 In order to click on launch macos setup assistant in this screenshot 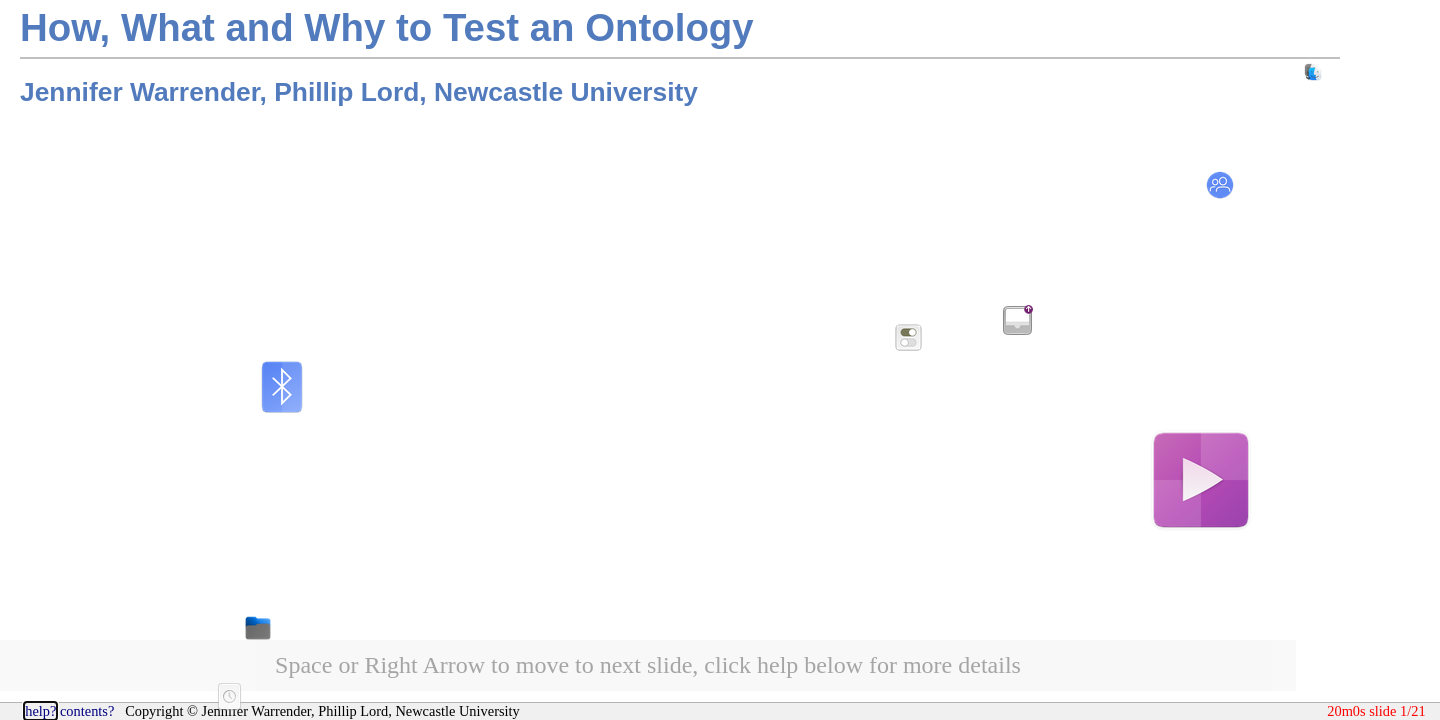, I will do `click(1313, 72)`.